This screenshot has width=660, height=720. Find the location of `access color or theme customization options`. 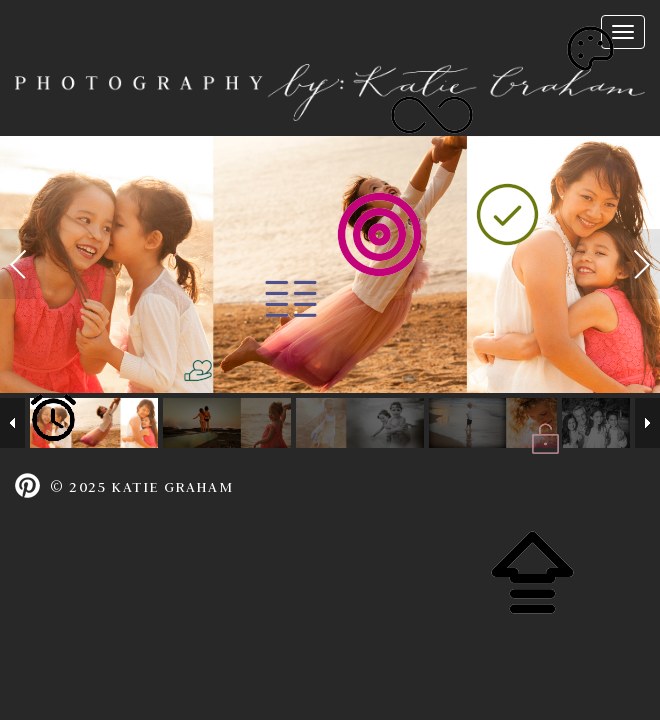

access color or theme customization options is located at coordinates (590, 49).